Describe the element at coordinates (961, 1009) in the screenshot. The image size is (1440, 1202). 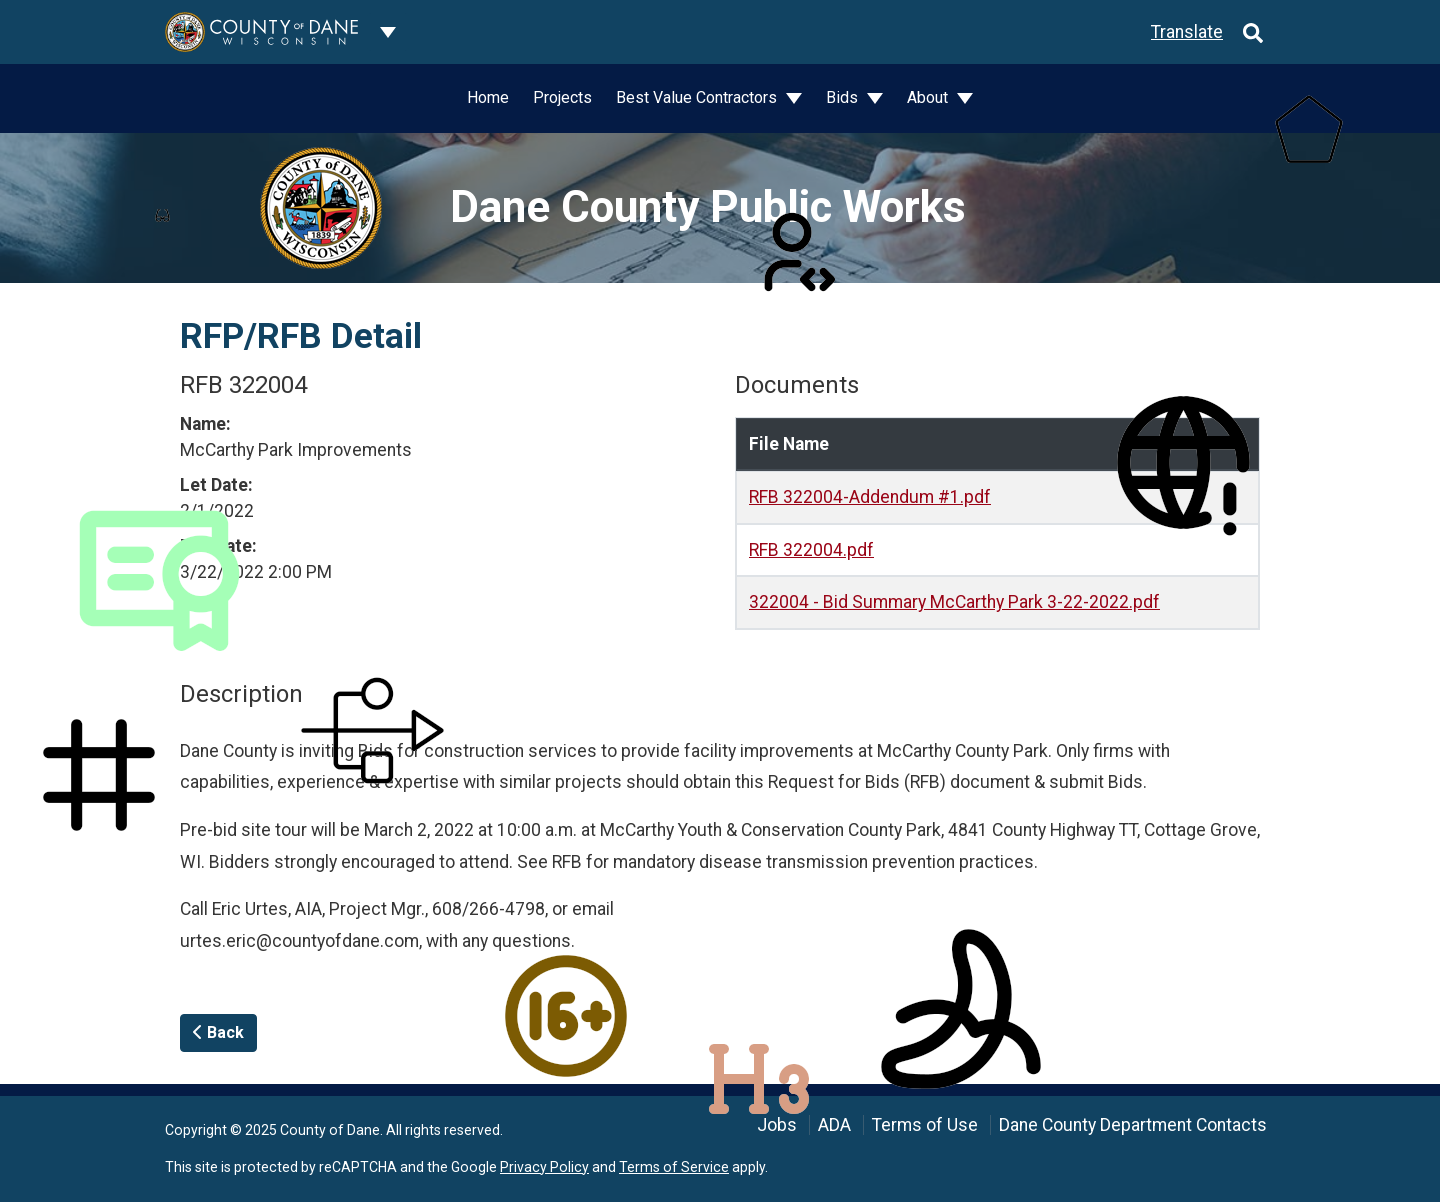
I see `food or fruit category indicator` at that location.